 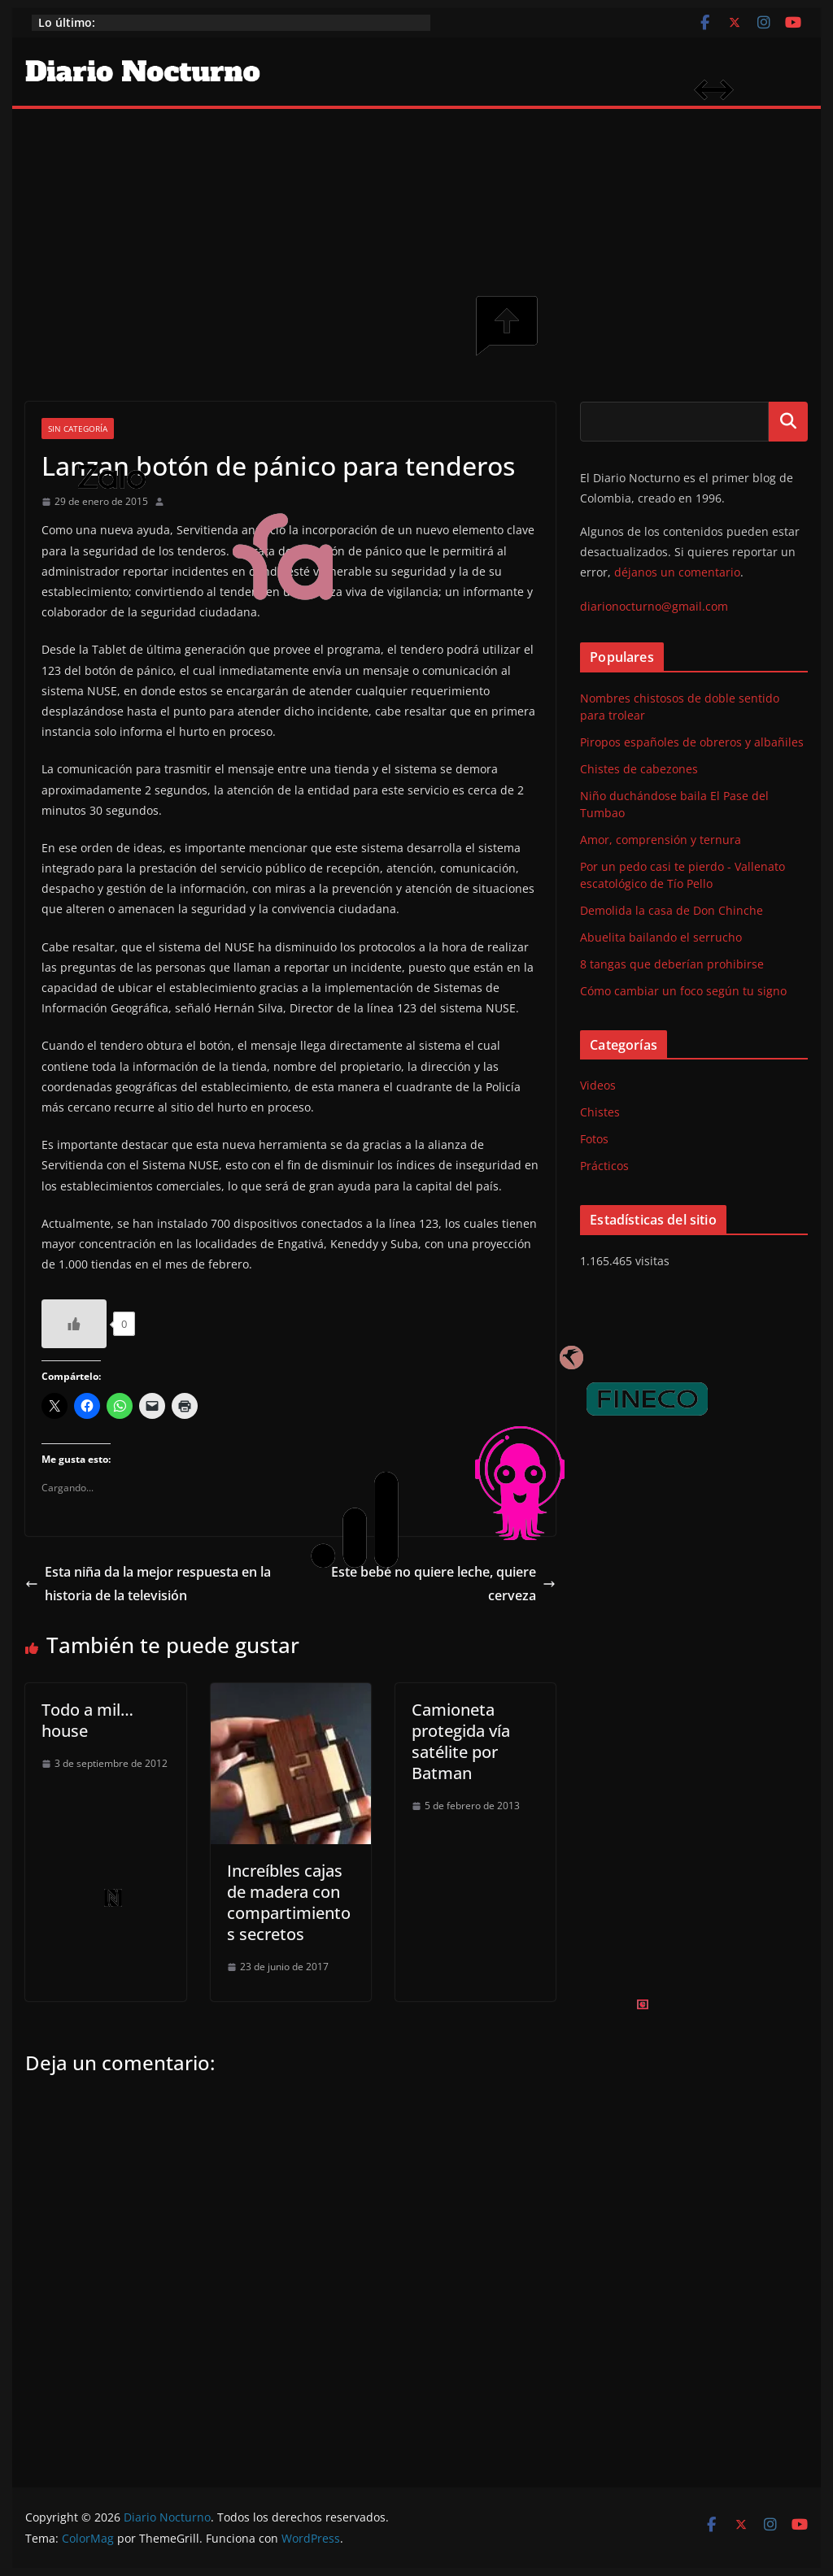 What do you see at coordinates (571, 1357) in the screenshot?
I see `parrot security os logo` at bounding box center [571, 1357].